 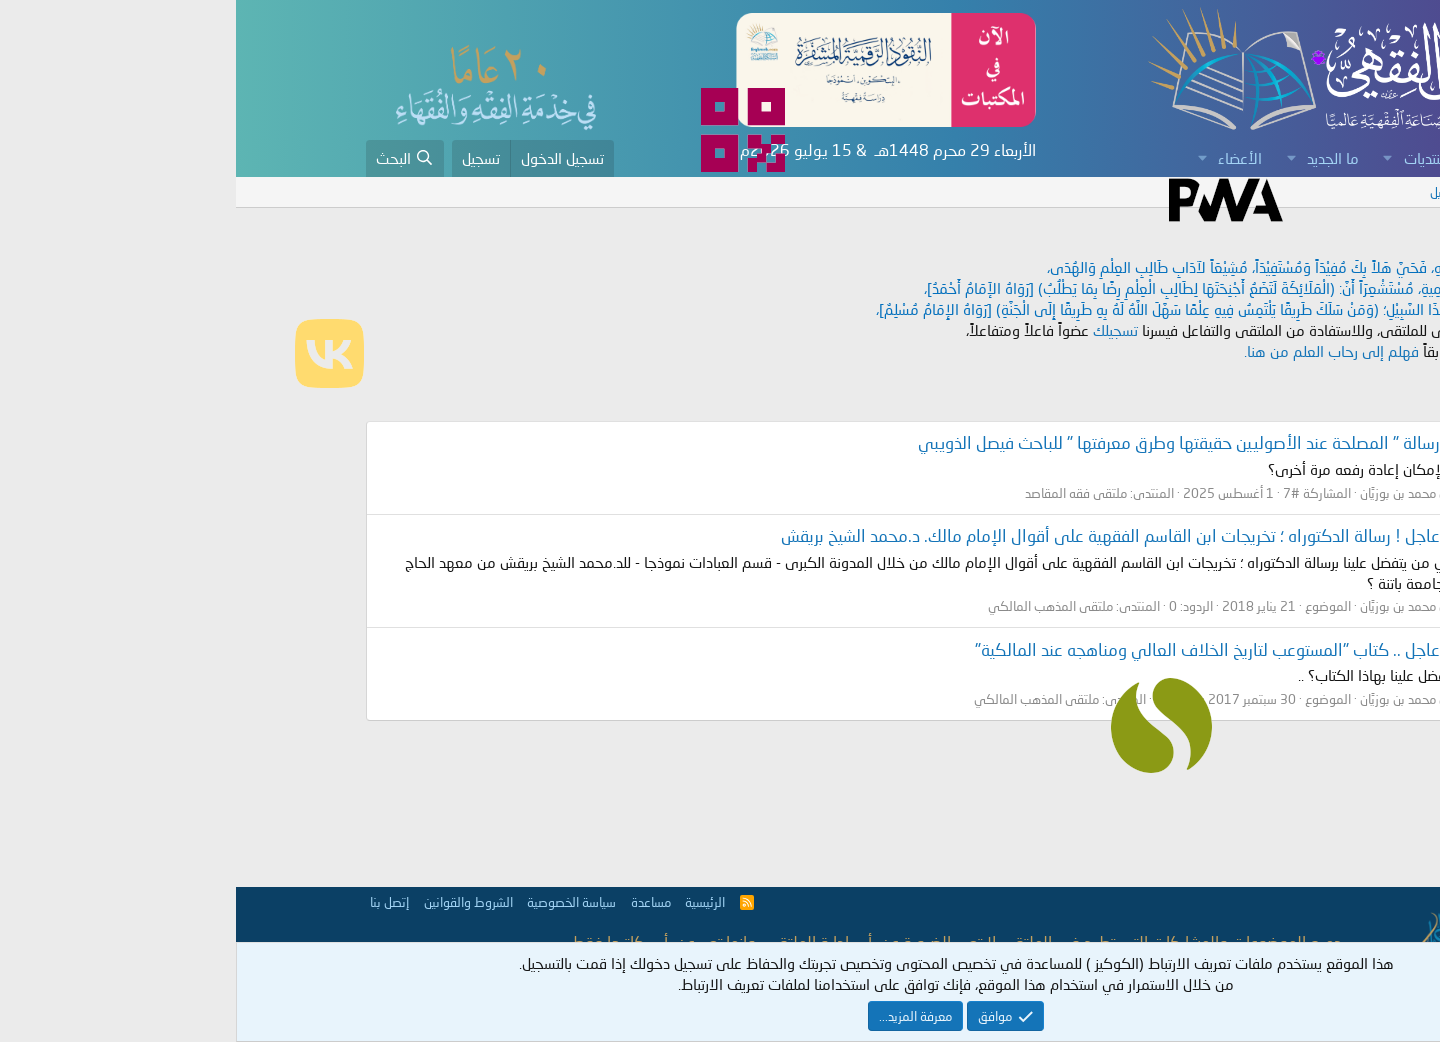 What do you see at coordinates (1226, 200) in the screenshot?
I see `progressive web app logo` at bounding box center [1226, 200].